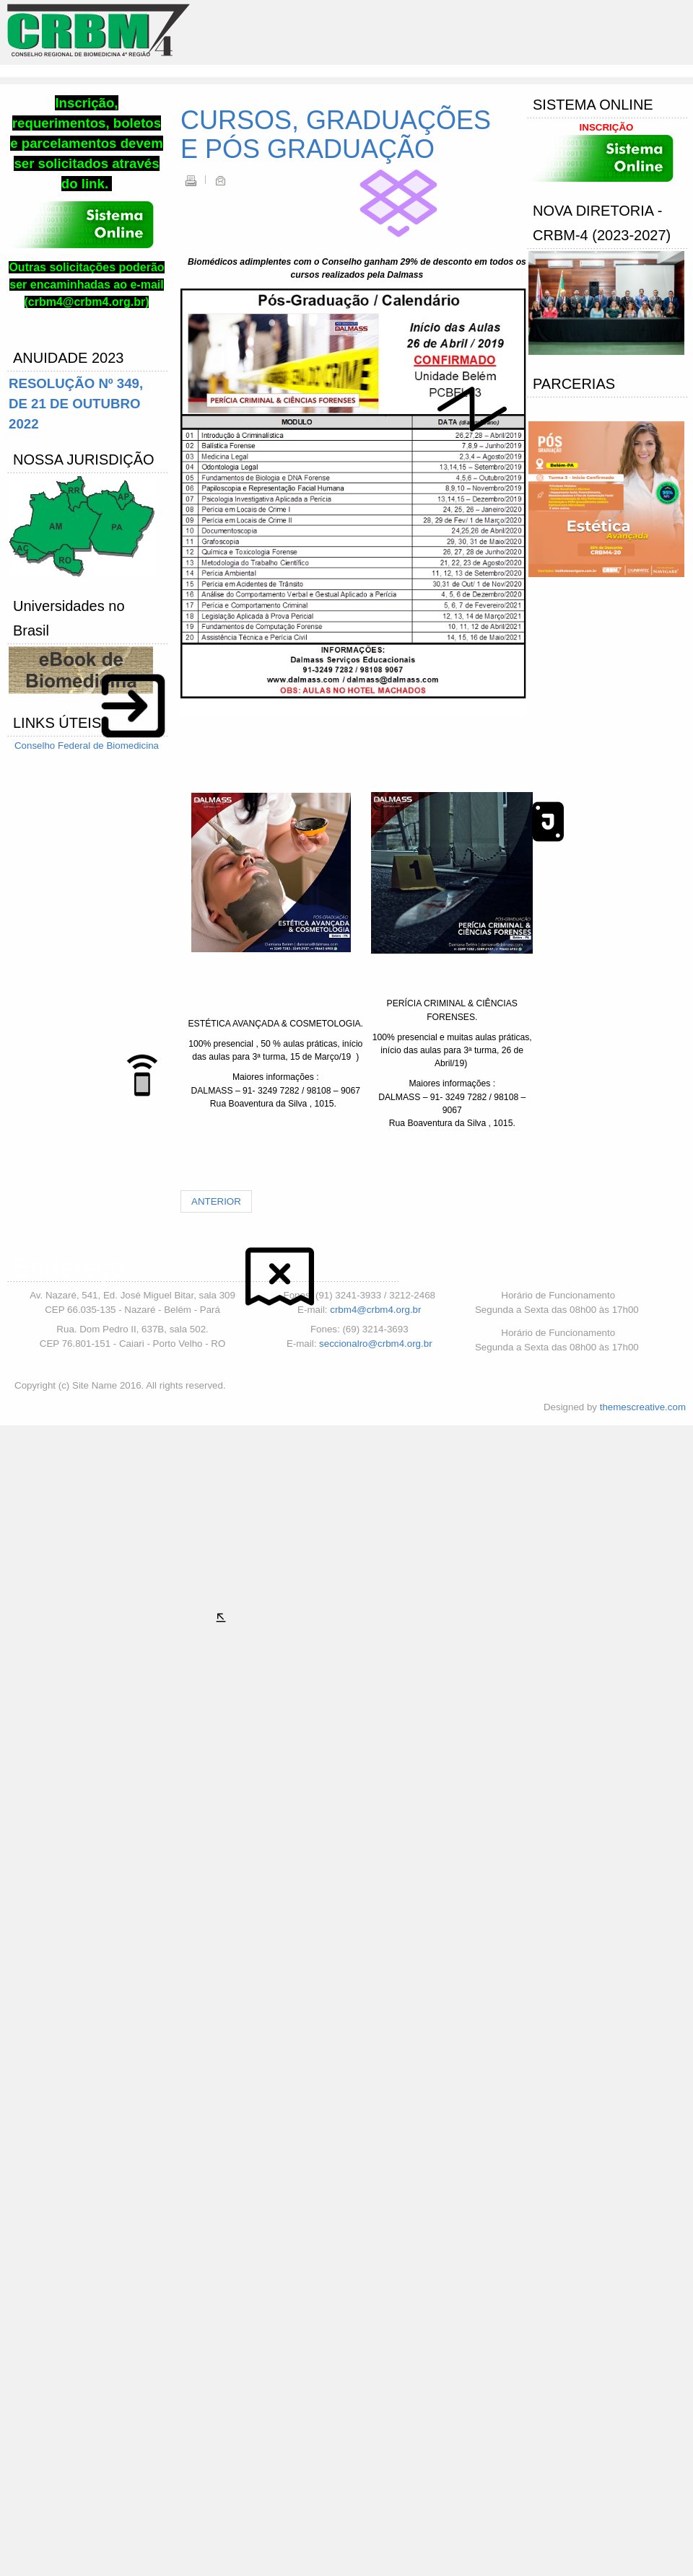 The height and width of the screenshot is (2576, 693). What do you see at coordinates (398, 200) in the screenshot?
I see `access Dropbox cloud storage` at bounding box center [398, 200].